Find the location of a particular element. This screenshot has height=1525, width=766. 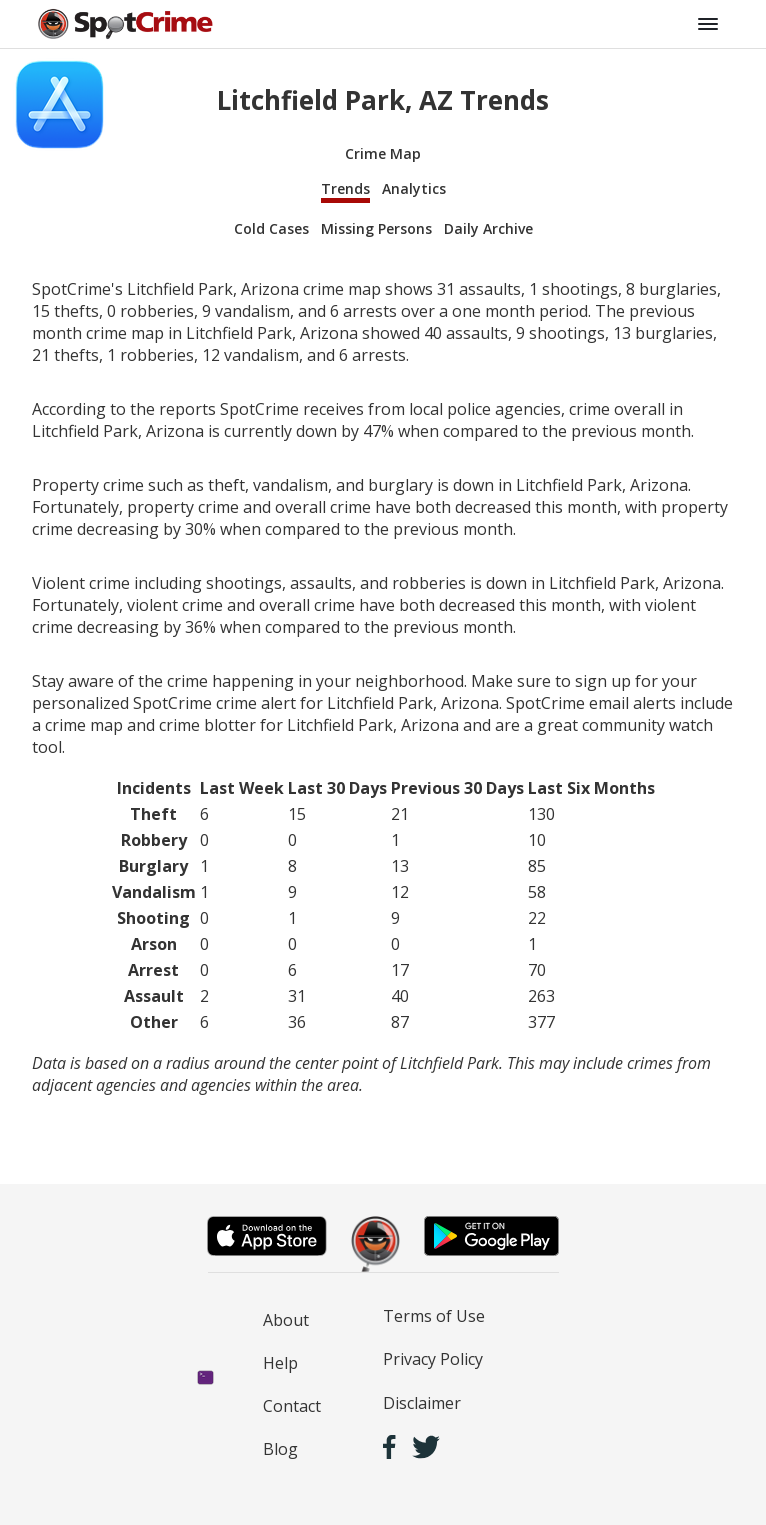

open the App Store to browse and download apps is located at coordinates (59, 104).